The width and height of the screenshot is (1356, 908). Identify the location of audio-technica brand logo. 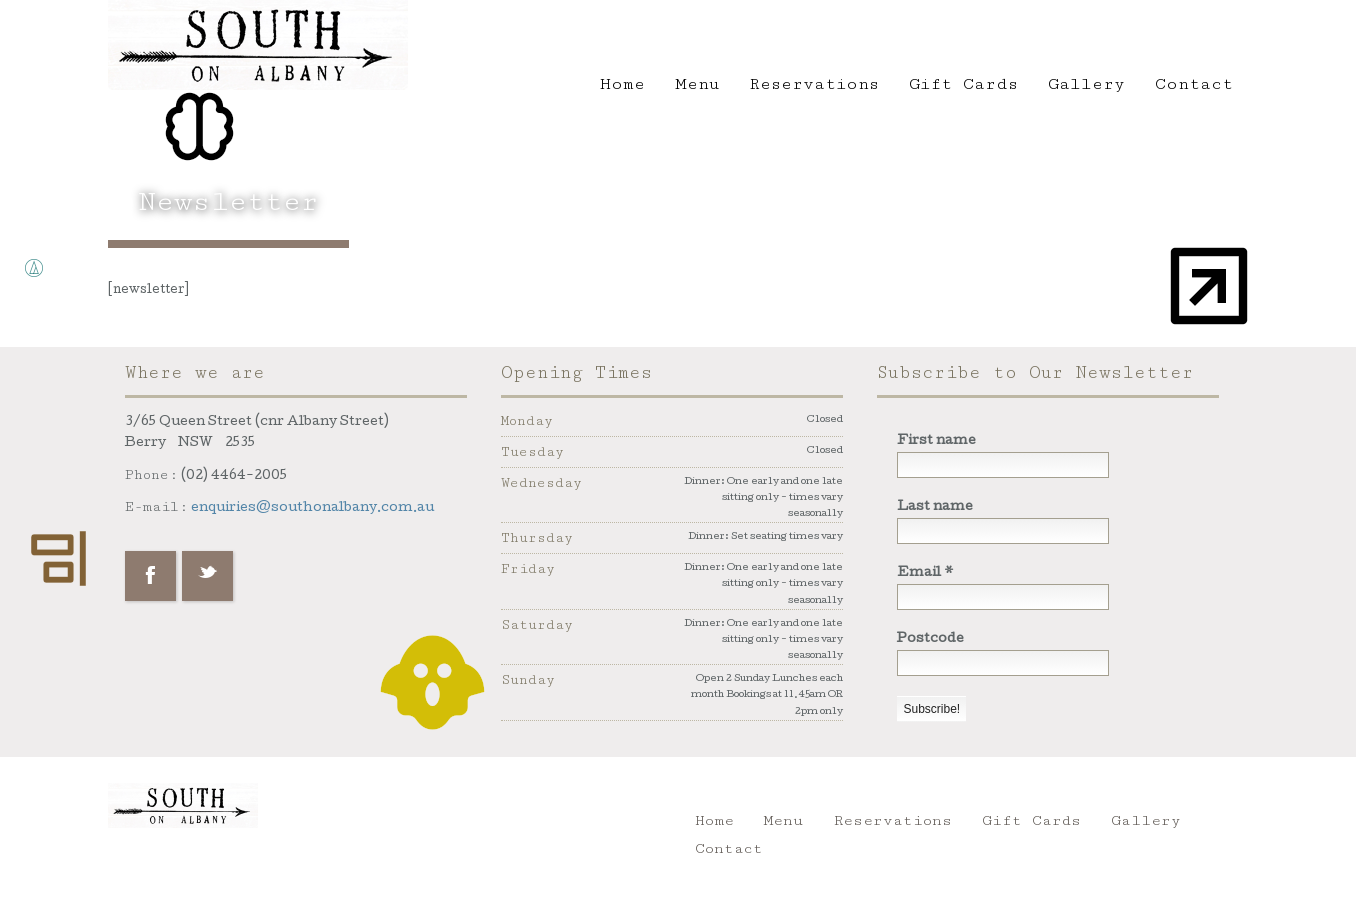
(34, 268).